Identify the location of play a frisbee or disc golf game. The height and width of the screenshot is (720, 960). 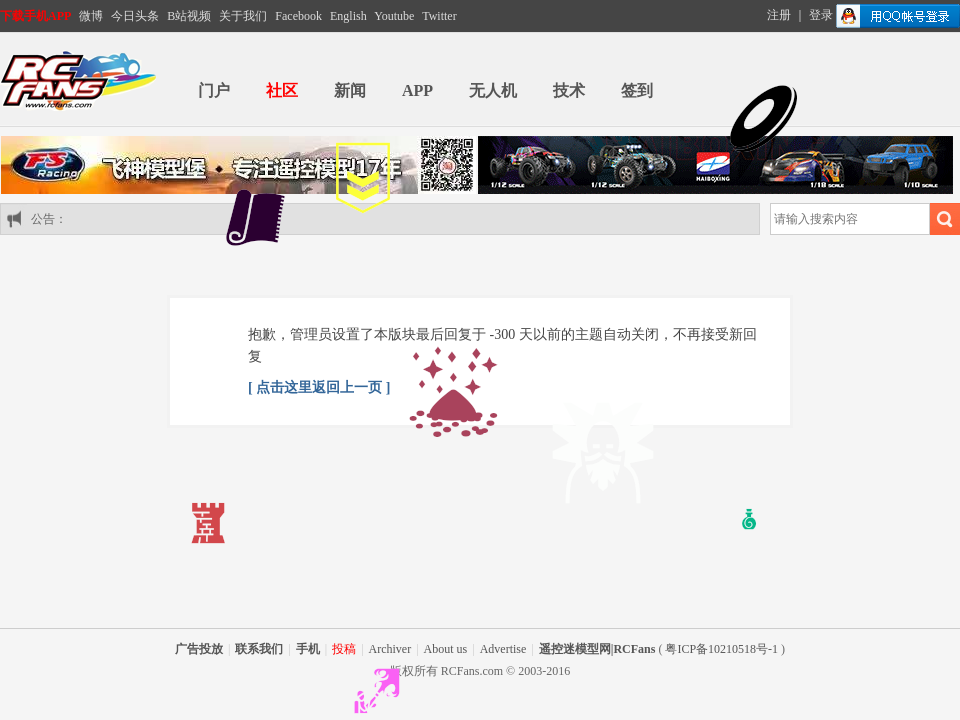
(763, 118).